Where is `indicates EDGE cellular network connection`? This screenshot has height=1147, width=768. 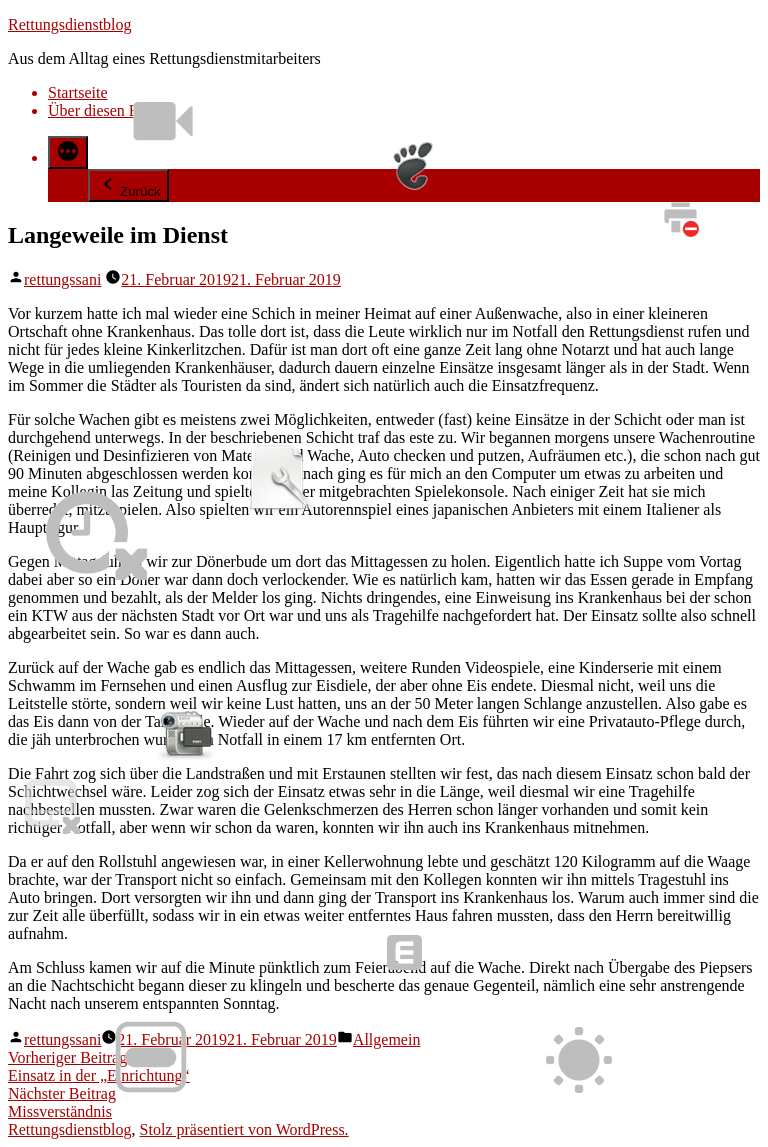 indicates EDGE cellular network connection is located at coordinates (404, 952).